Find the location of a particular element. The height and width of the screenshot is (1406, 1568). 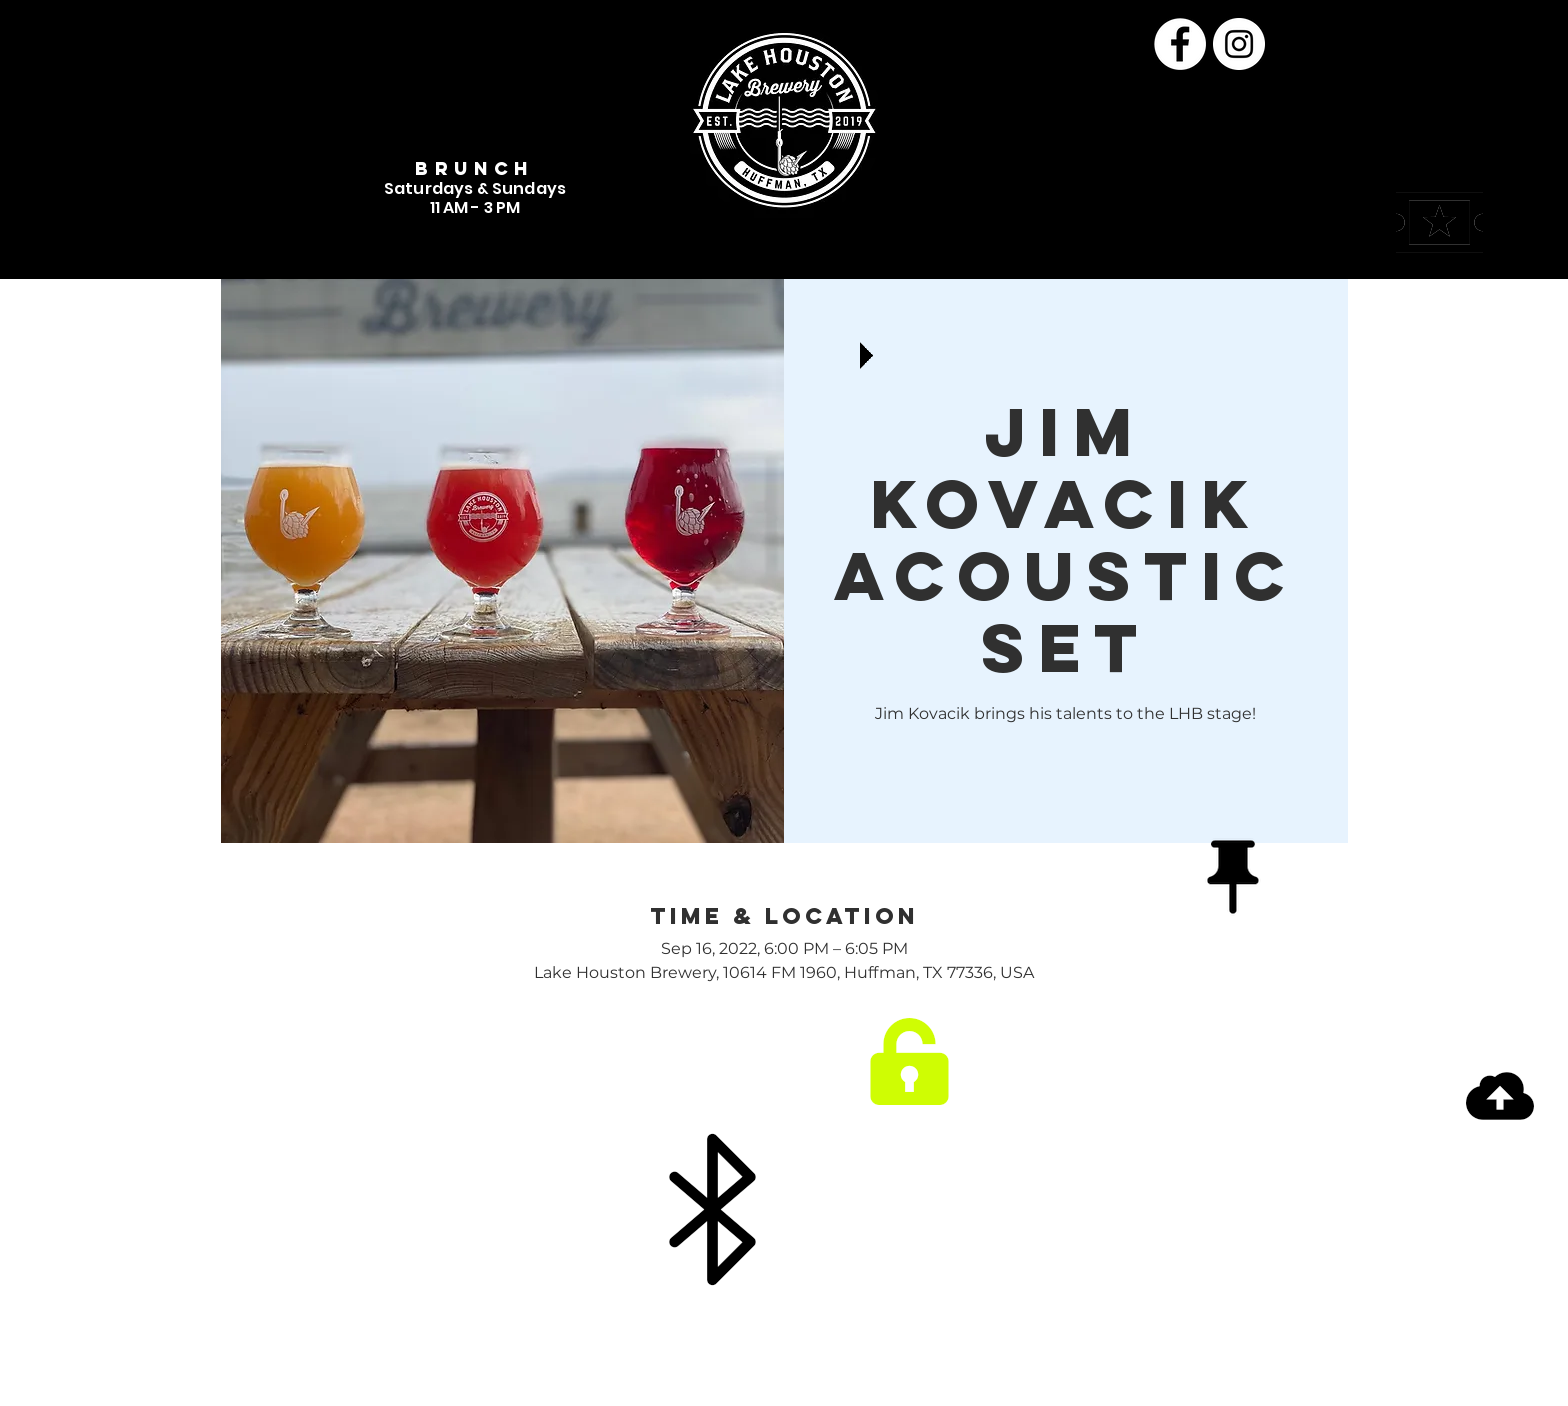

upload file to cloud storage is located at coordinates (1500, 1096).